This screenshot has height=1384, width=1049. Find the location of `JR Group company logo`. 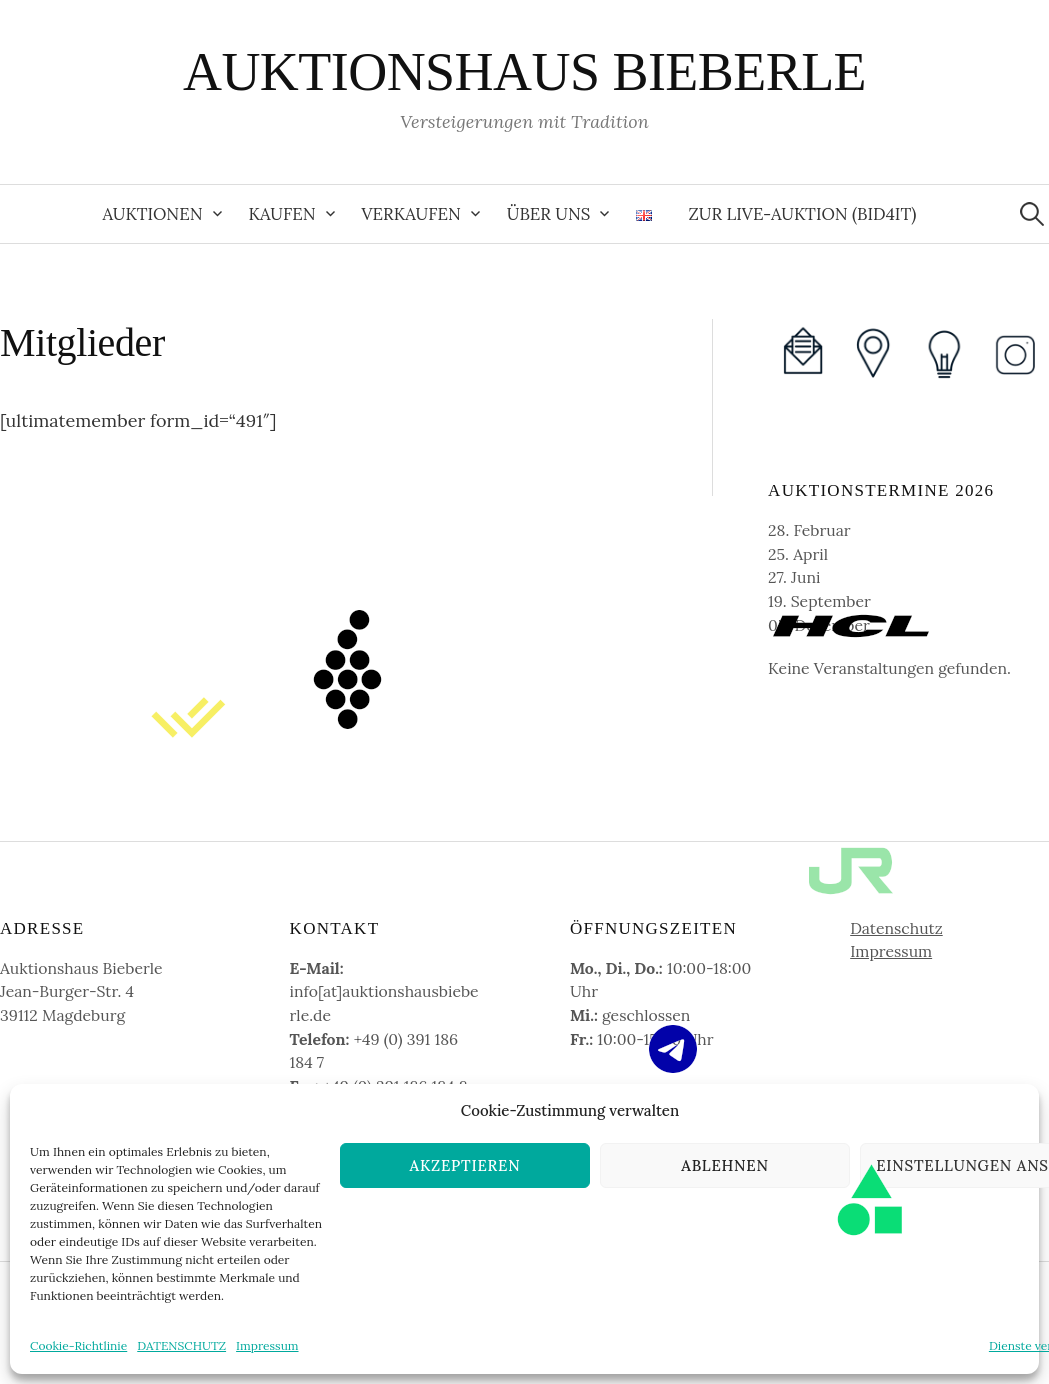

JR Group company logo is located at coordinates (851, 871).